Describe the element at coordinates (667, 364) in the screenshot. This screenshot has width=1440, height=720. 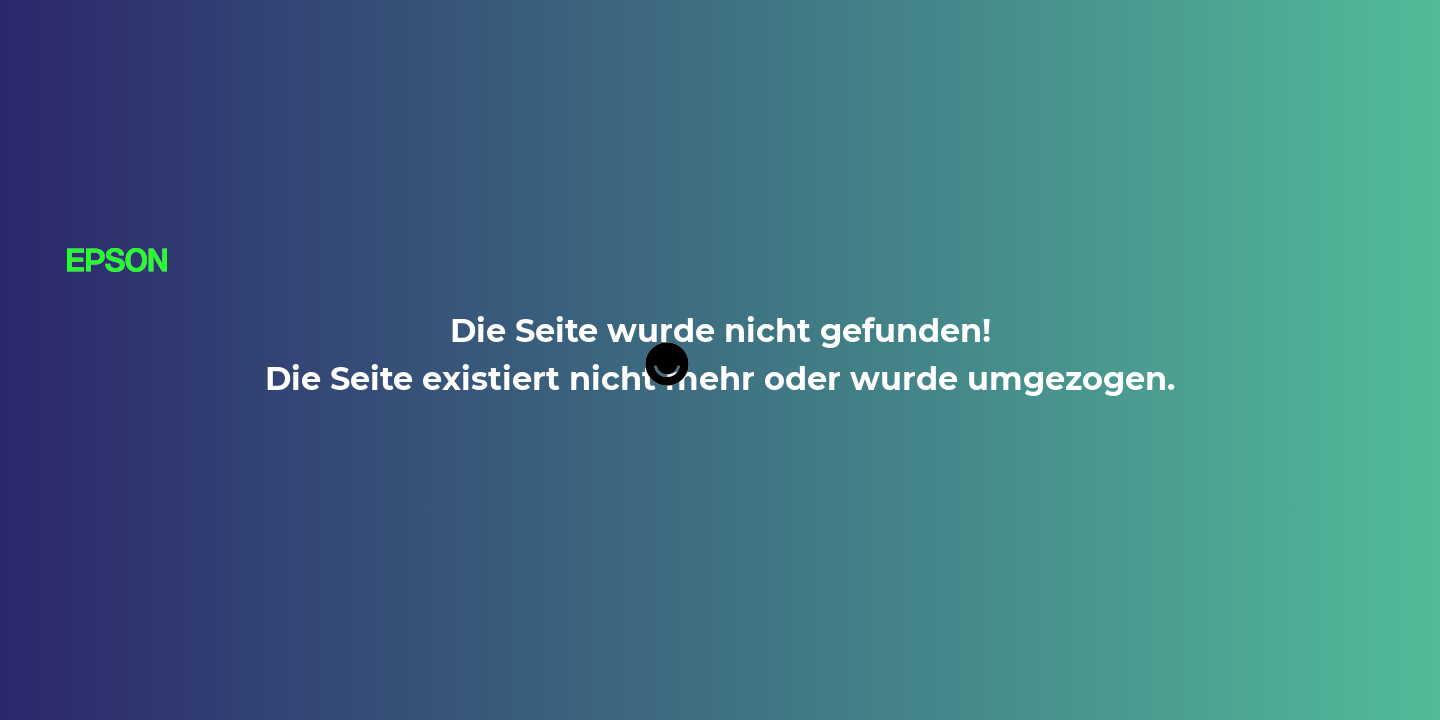
I see `visit ello social network` at that location.